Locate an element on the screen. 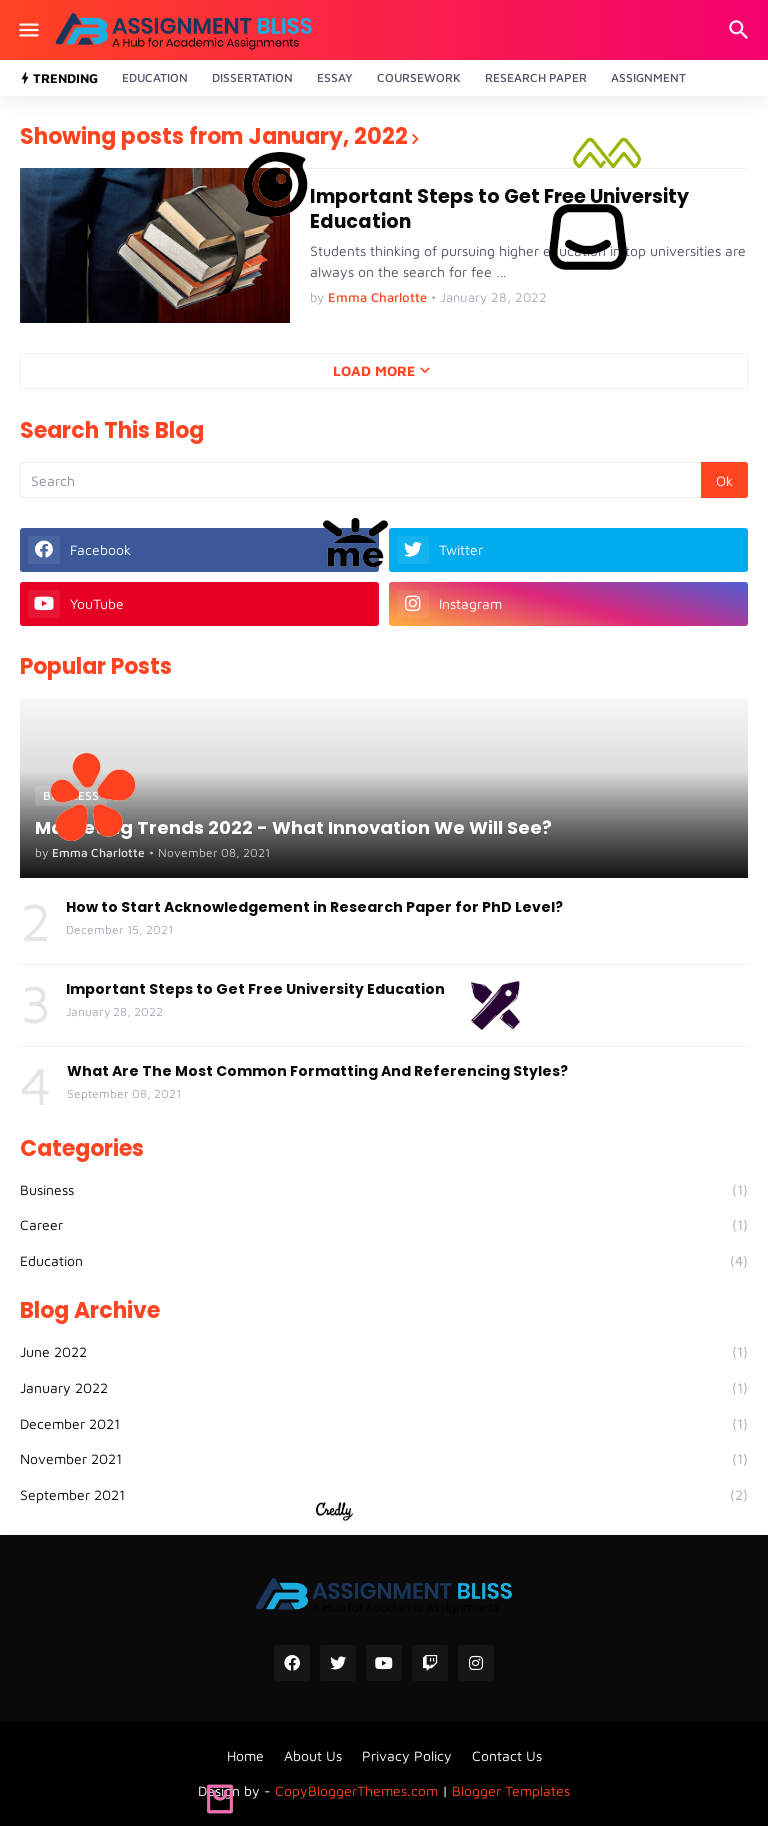 The width and height of the screenshot is (768, 1826). open excalidraw whiteboard app is located at coordinates (495, 1005).